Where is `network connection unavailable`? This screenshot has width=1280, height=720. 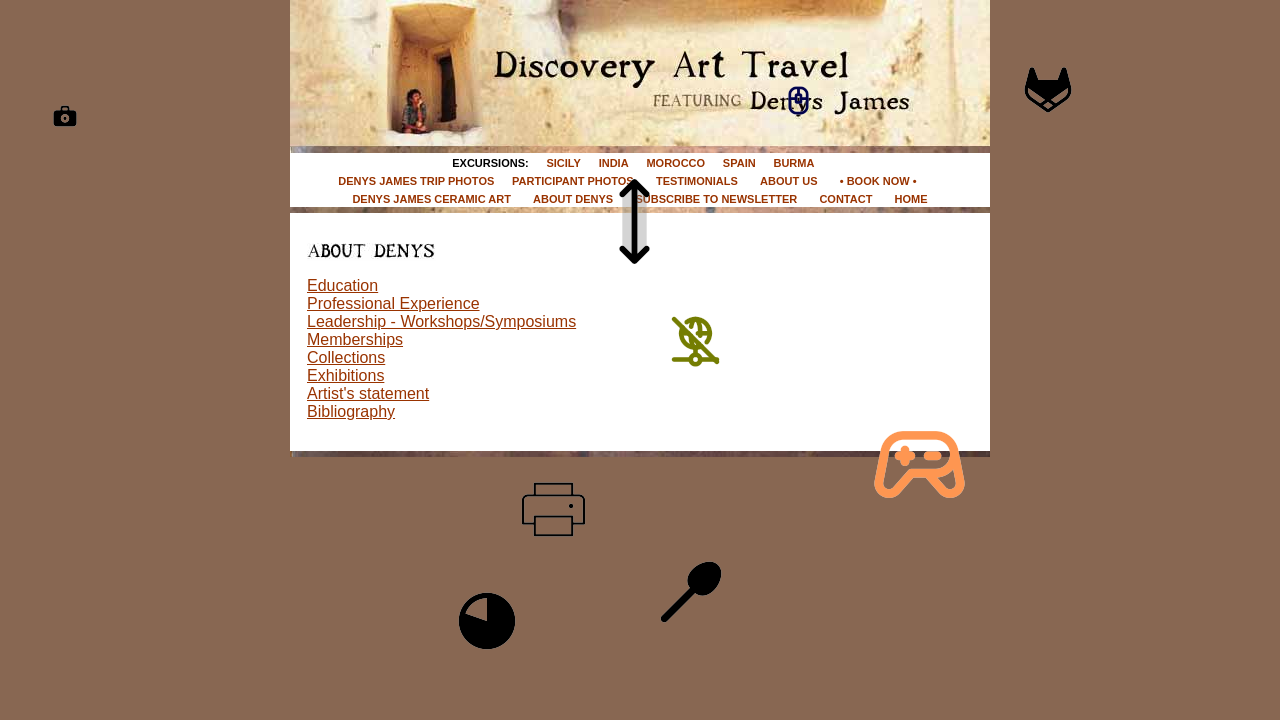
network connection unavailable is located at coordinates (695, 340).